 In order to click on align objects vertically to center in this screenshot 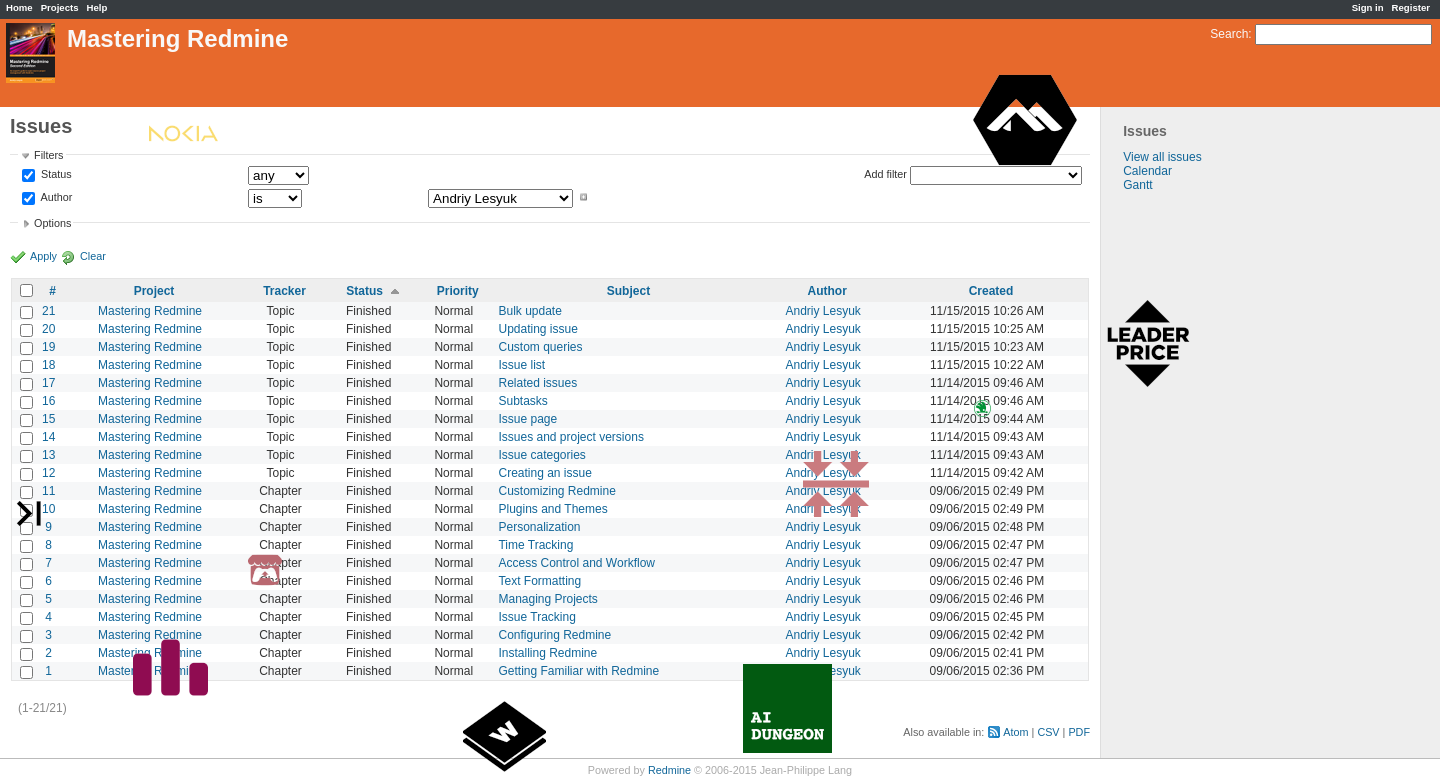, I will do `click(836, 484)`.